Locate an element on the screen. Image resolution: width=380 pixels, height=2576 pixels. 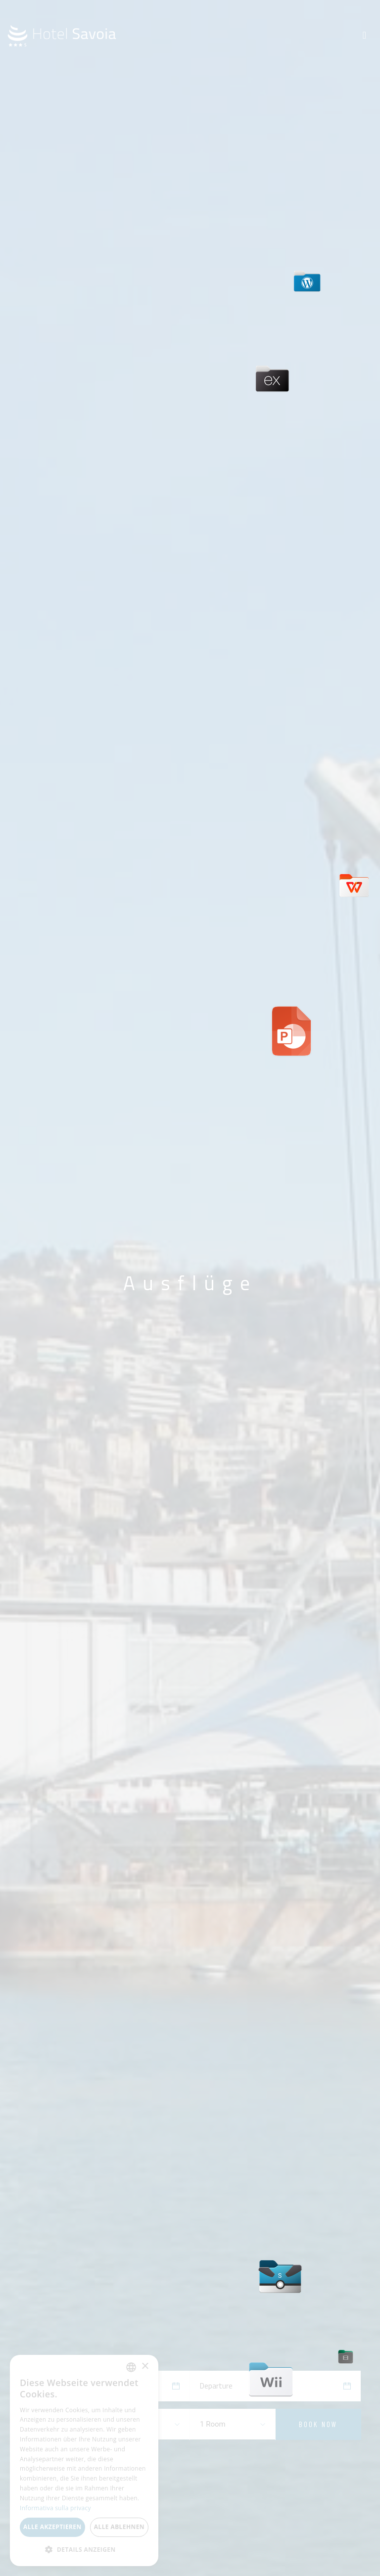
open WPS Office documents folder is located at coordinates (354, 886).